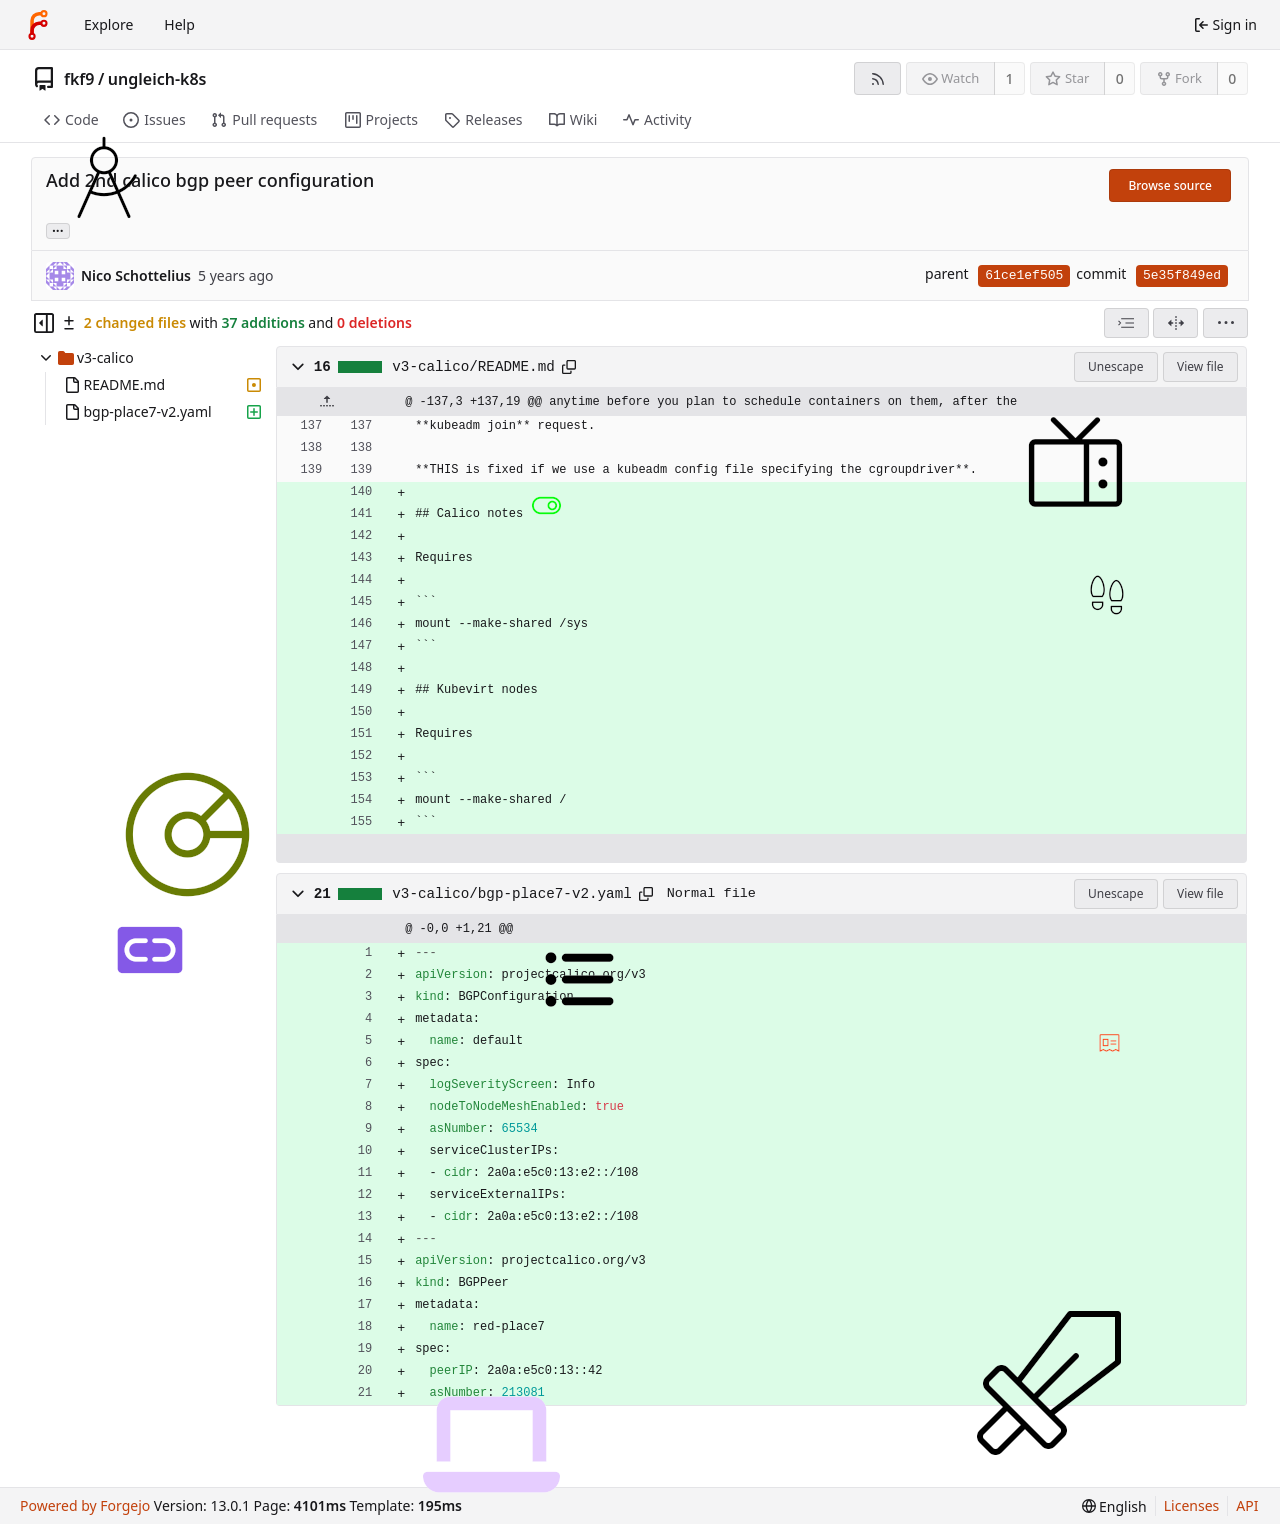  Describe the element at coordinates (104, 179) in the screenshot. I see `access drawing or drafting tools` at that location.